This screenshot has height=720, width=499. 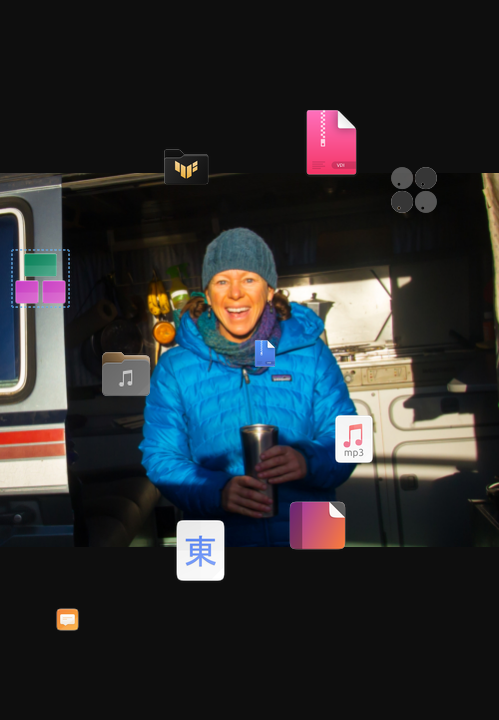 What do you see at coordinates (126, 374) in the screenshot?
I see `open your music folder` at bounding box center [126, 374].